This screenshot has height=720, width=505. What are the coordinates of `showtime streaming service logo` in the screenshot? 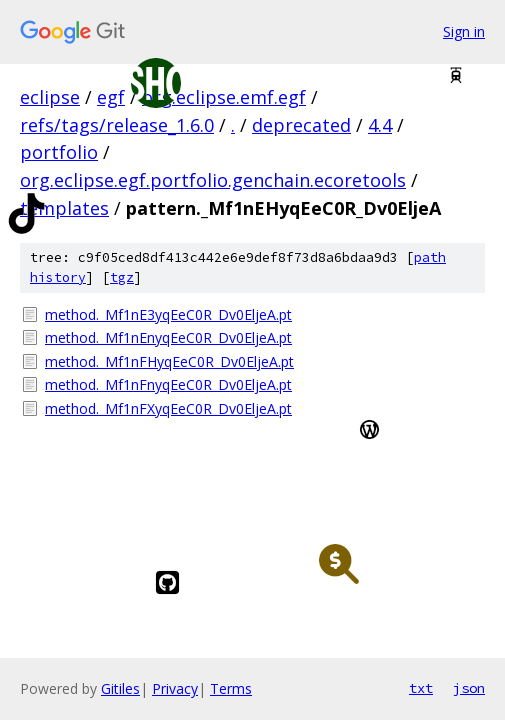 It's located at (156, 83).